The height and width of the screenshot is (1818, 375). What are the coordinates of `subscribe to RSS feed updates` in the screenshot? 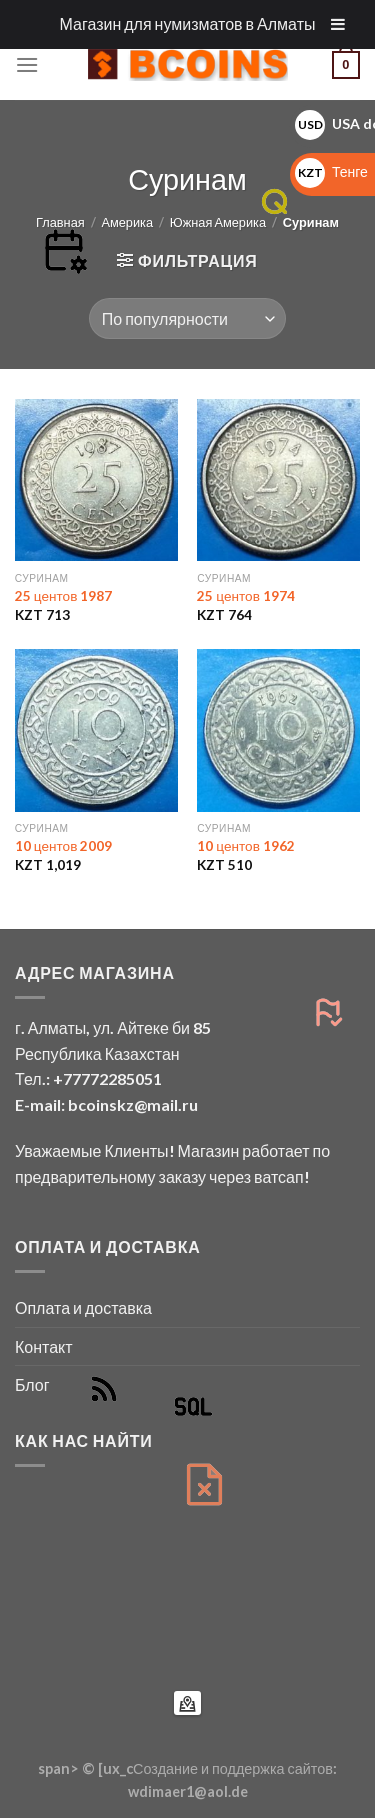 It's located at (104, 1388).